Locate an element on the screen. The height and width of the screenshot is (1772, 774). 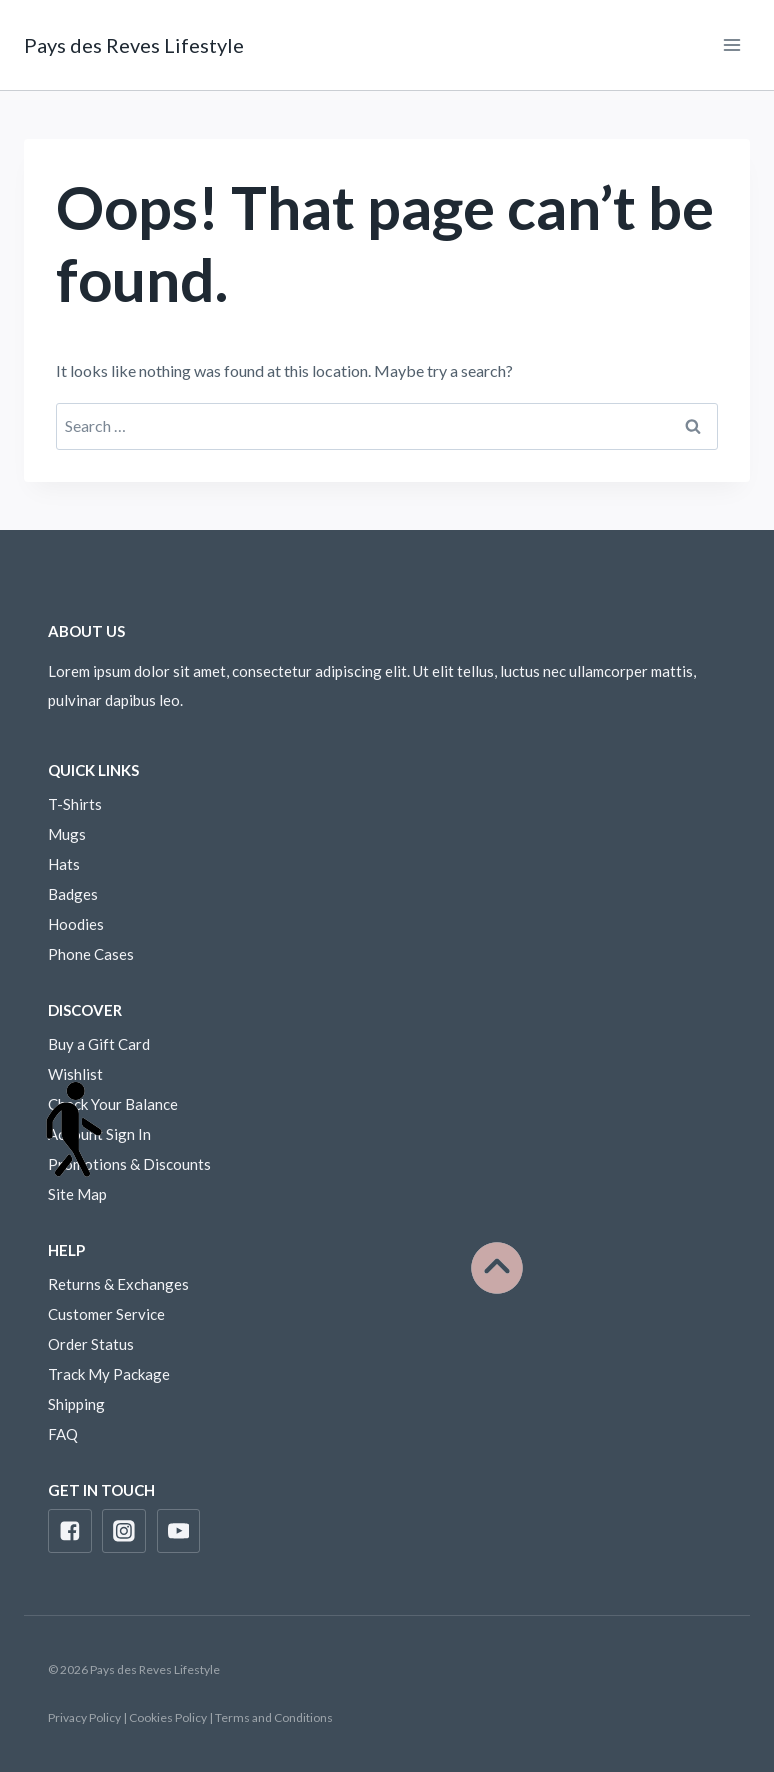
scroll to top of page is located at coordinates (497, 1268).